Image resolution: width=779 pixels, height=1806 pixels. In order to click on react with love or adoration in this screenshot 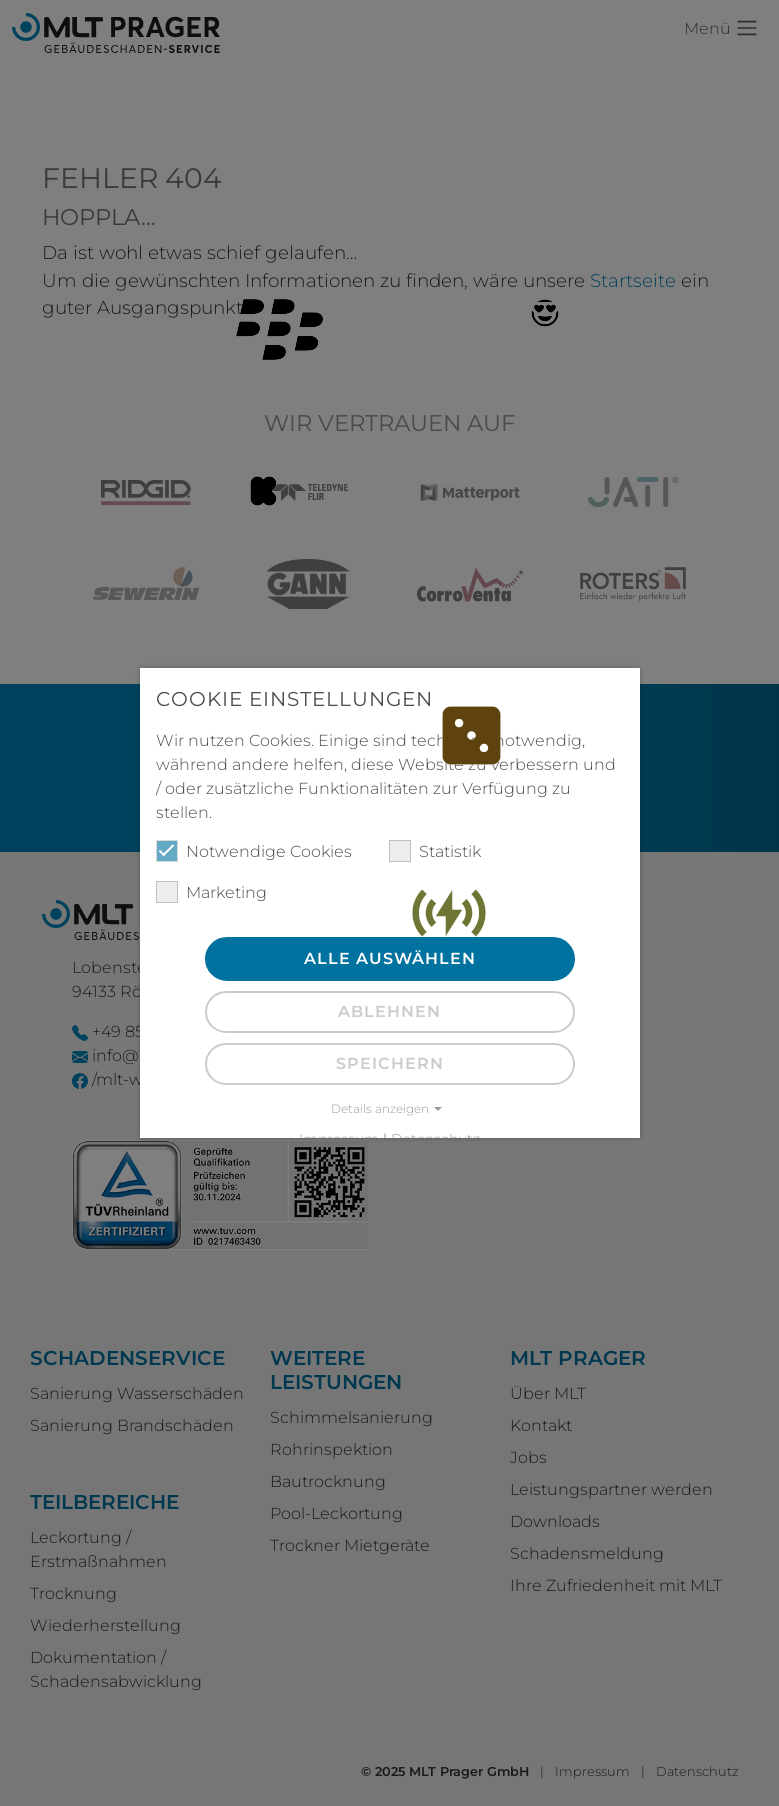, I will do `click(545, 313)`.